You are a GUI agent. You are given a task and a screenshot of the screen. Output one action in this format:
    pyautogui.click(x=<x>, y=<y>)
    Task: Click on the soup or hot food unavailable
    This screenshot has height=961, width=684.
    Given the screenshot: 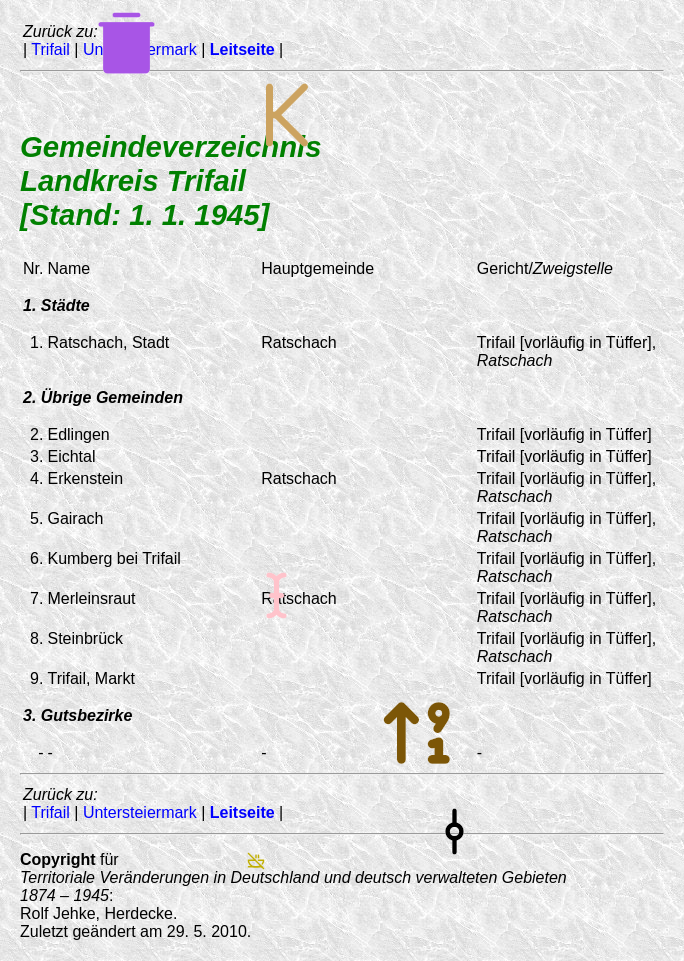 What is the action you would take?
    pyautogui.click(x=256, y=861)
    